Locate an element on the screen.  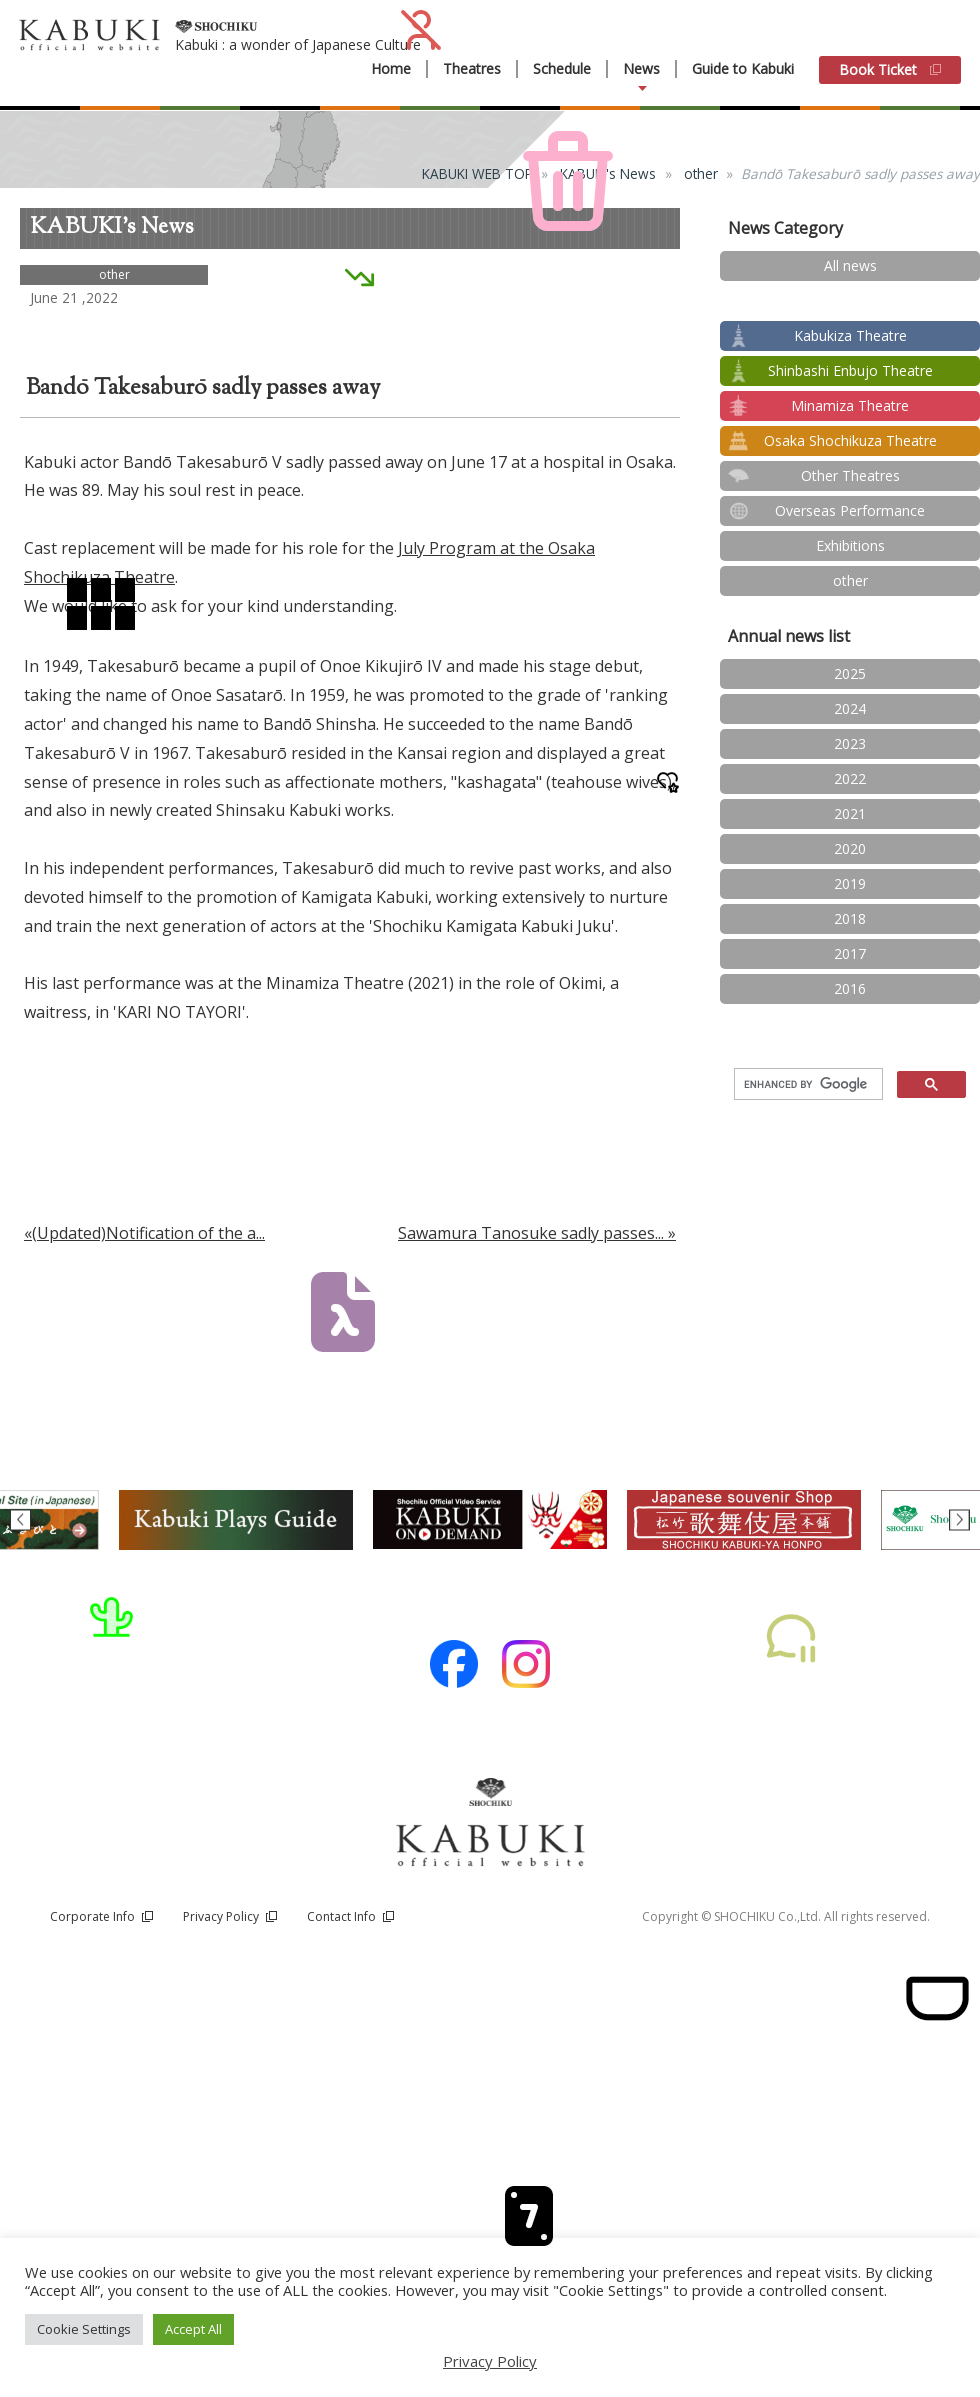
open a lambda function file is located at coordinates (343, 1312).